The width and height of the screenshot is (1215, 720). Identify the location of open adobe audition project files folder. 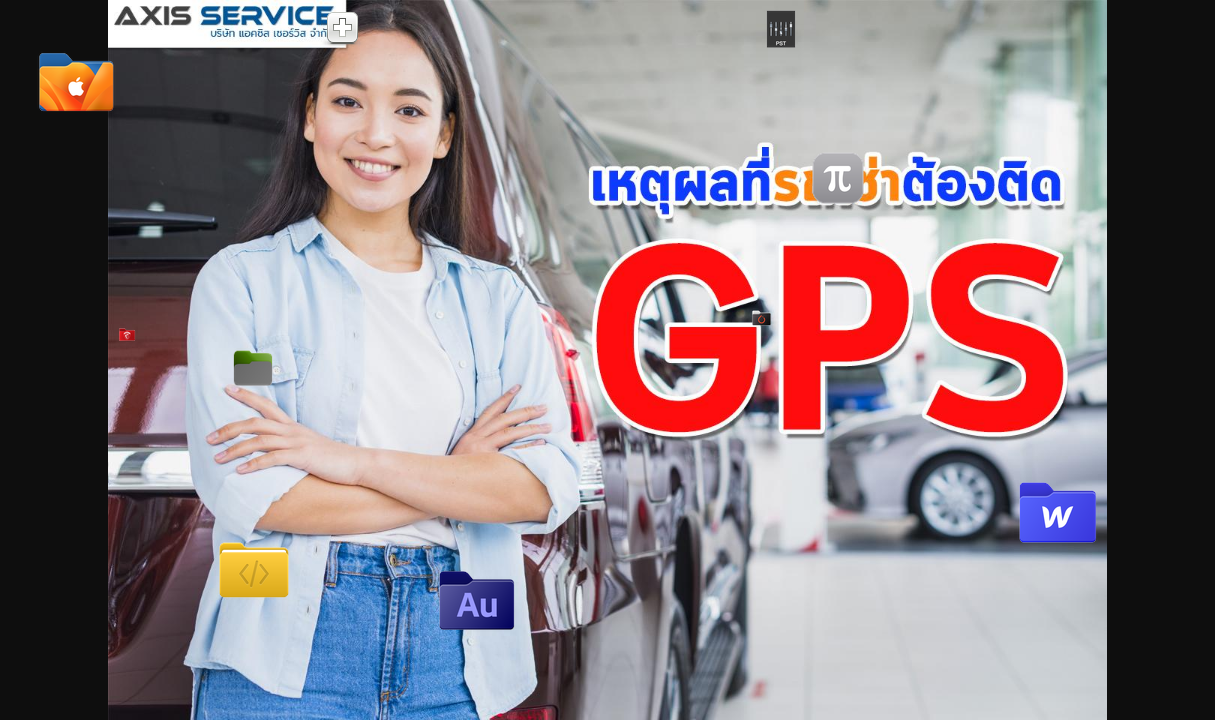
(476, 602).